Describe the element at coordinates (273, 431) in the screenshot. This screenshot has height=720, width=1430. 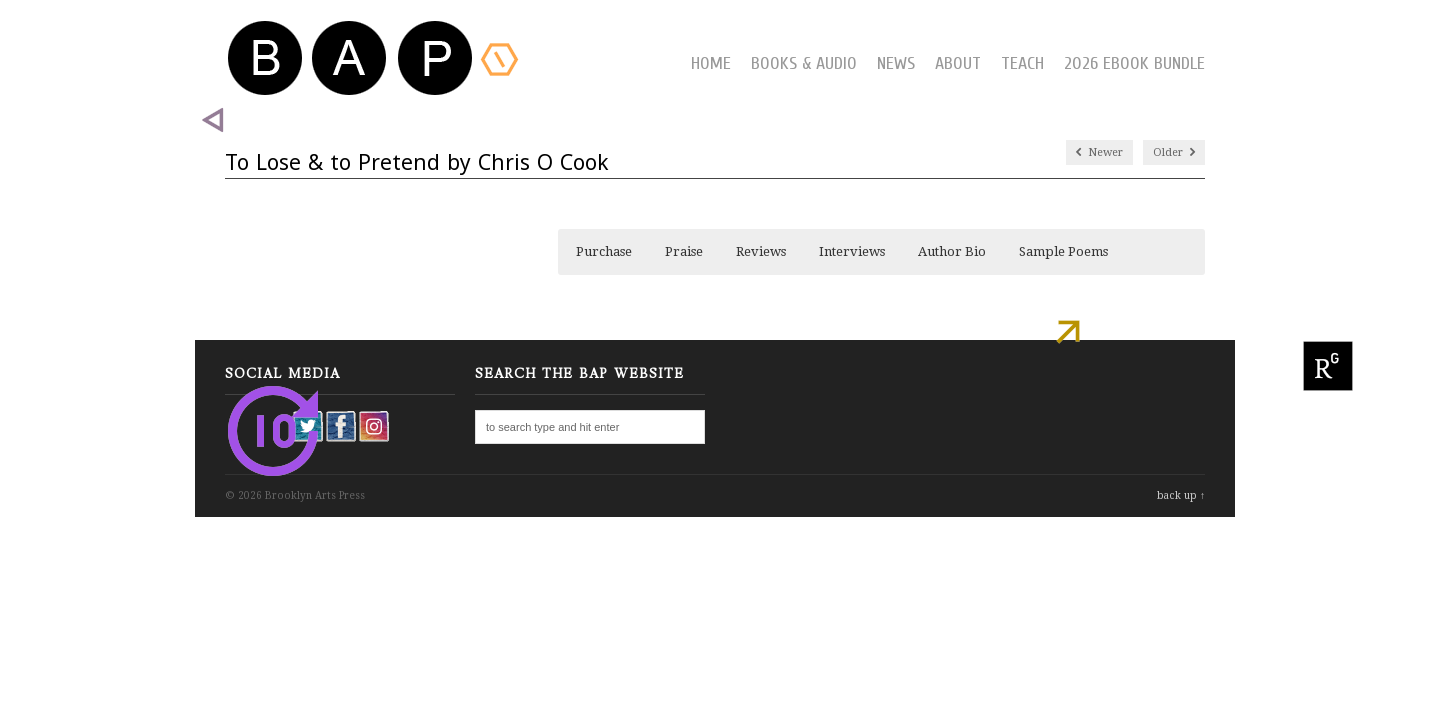
I see `skip forward 10 seconds` at that location.